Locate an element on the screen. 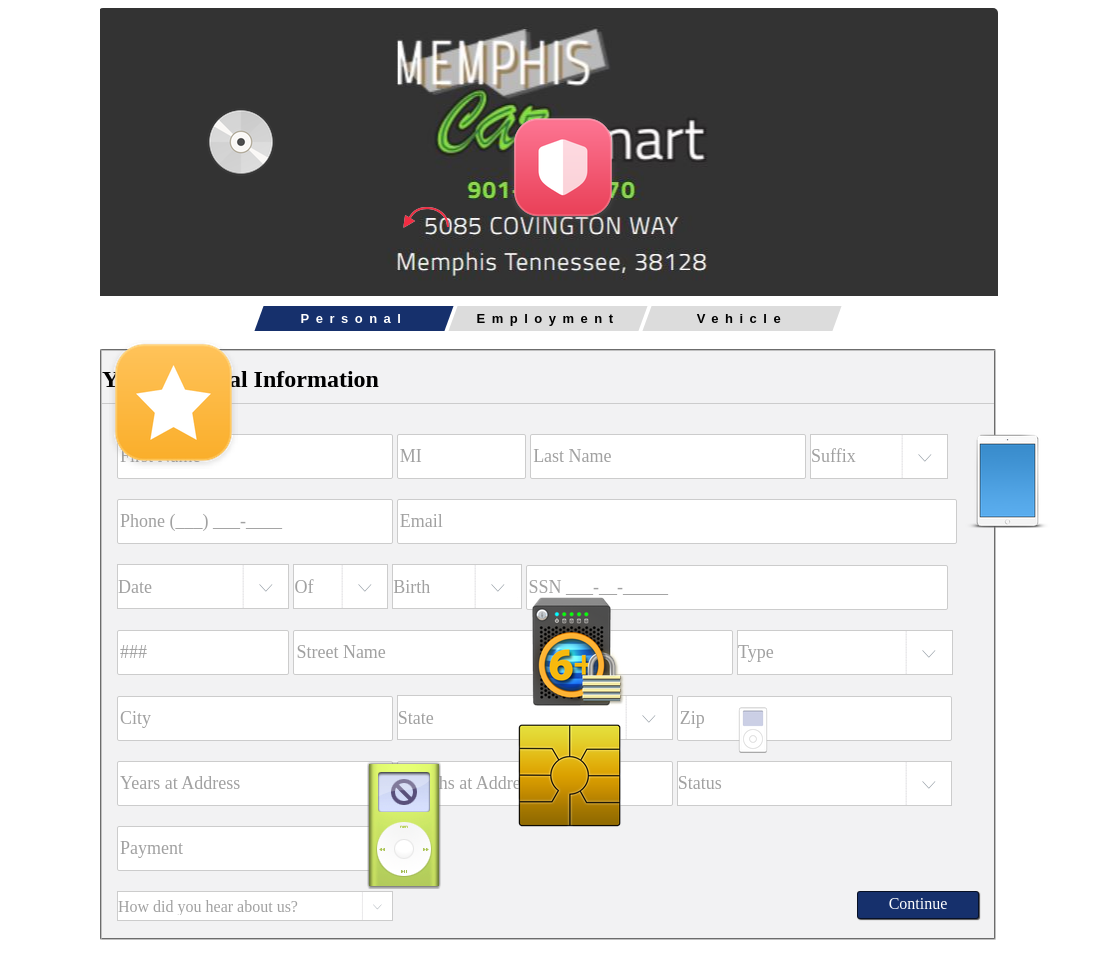  view connected iPad Mini device is located at coordinates (1007, 472).